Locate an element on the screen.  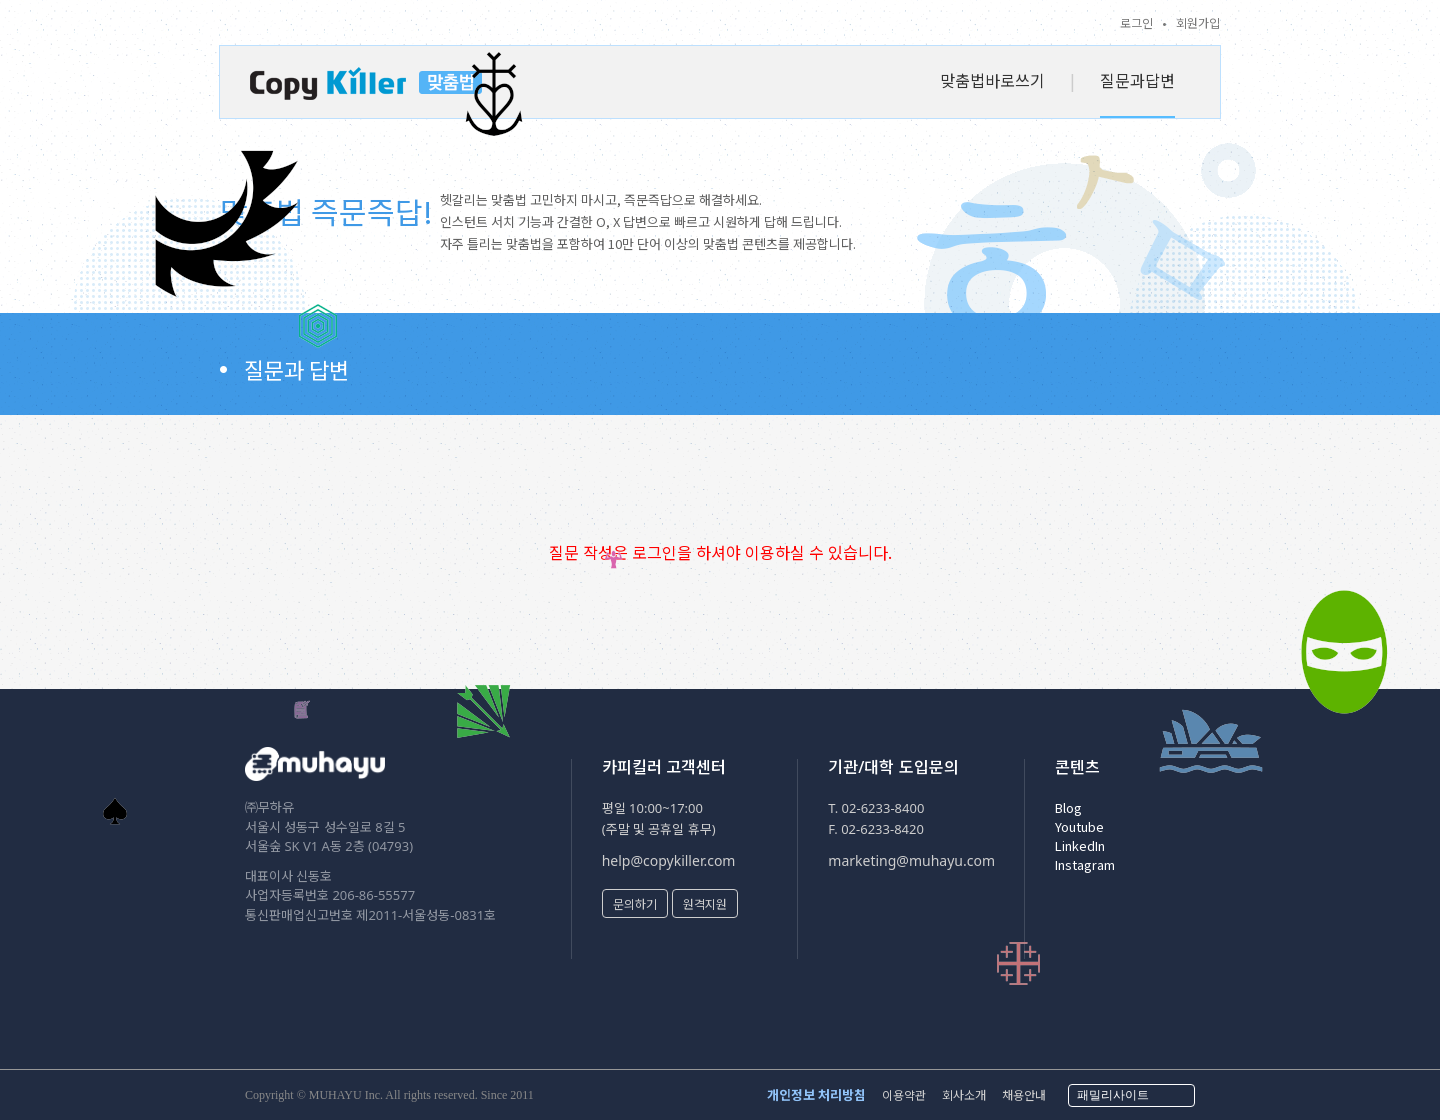
religious or faith-based content indicator is located at coordinates (1018, 963).